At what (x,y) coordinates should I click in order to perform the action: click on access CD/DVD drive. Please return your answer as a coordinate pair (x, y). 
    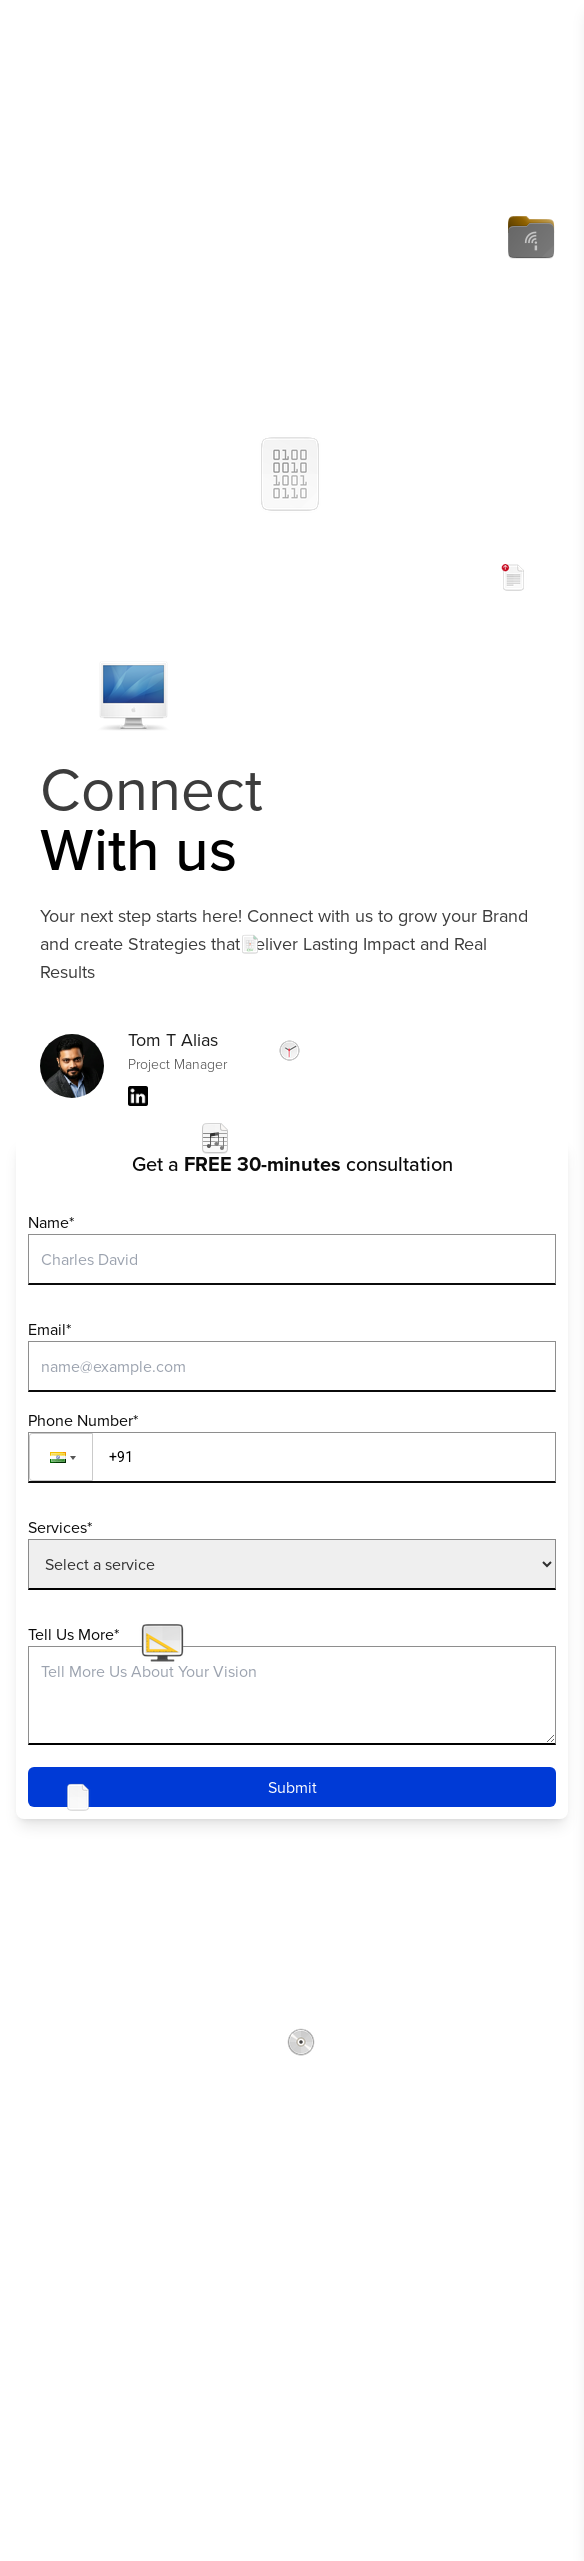
    Looking at the image, I should click on (301, 2042).